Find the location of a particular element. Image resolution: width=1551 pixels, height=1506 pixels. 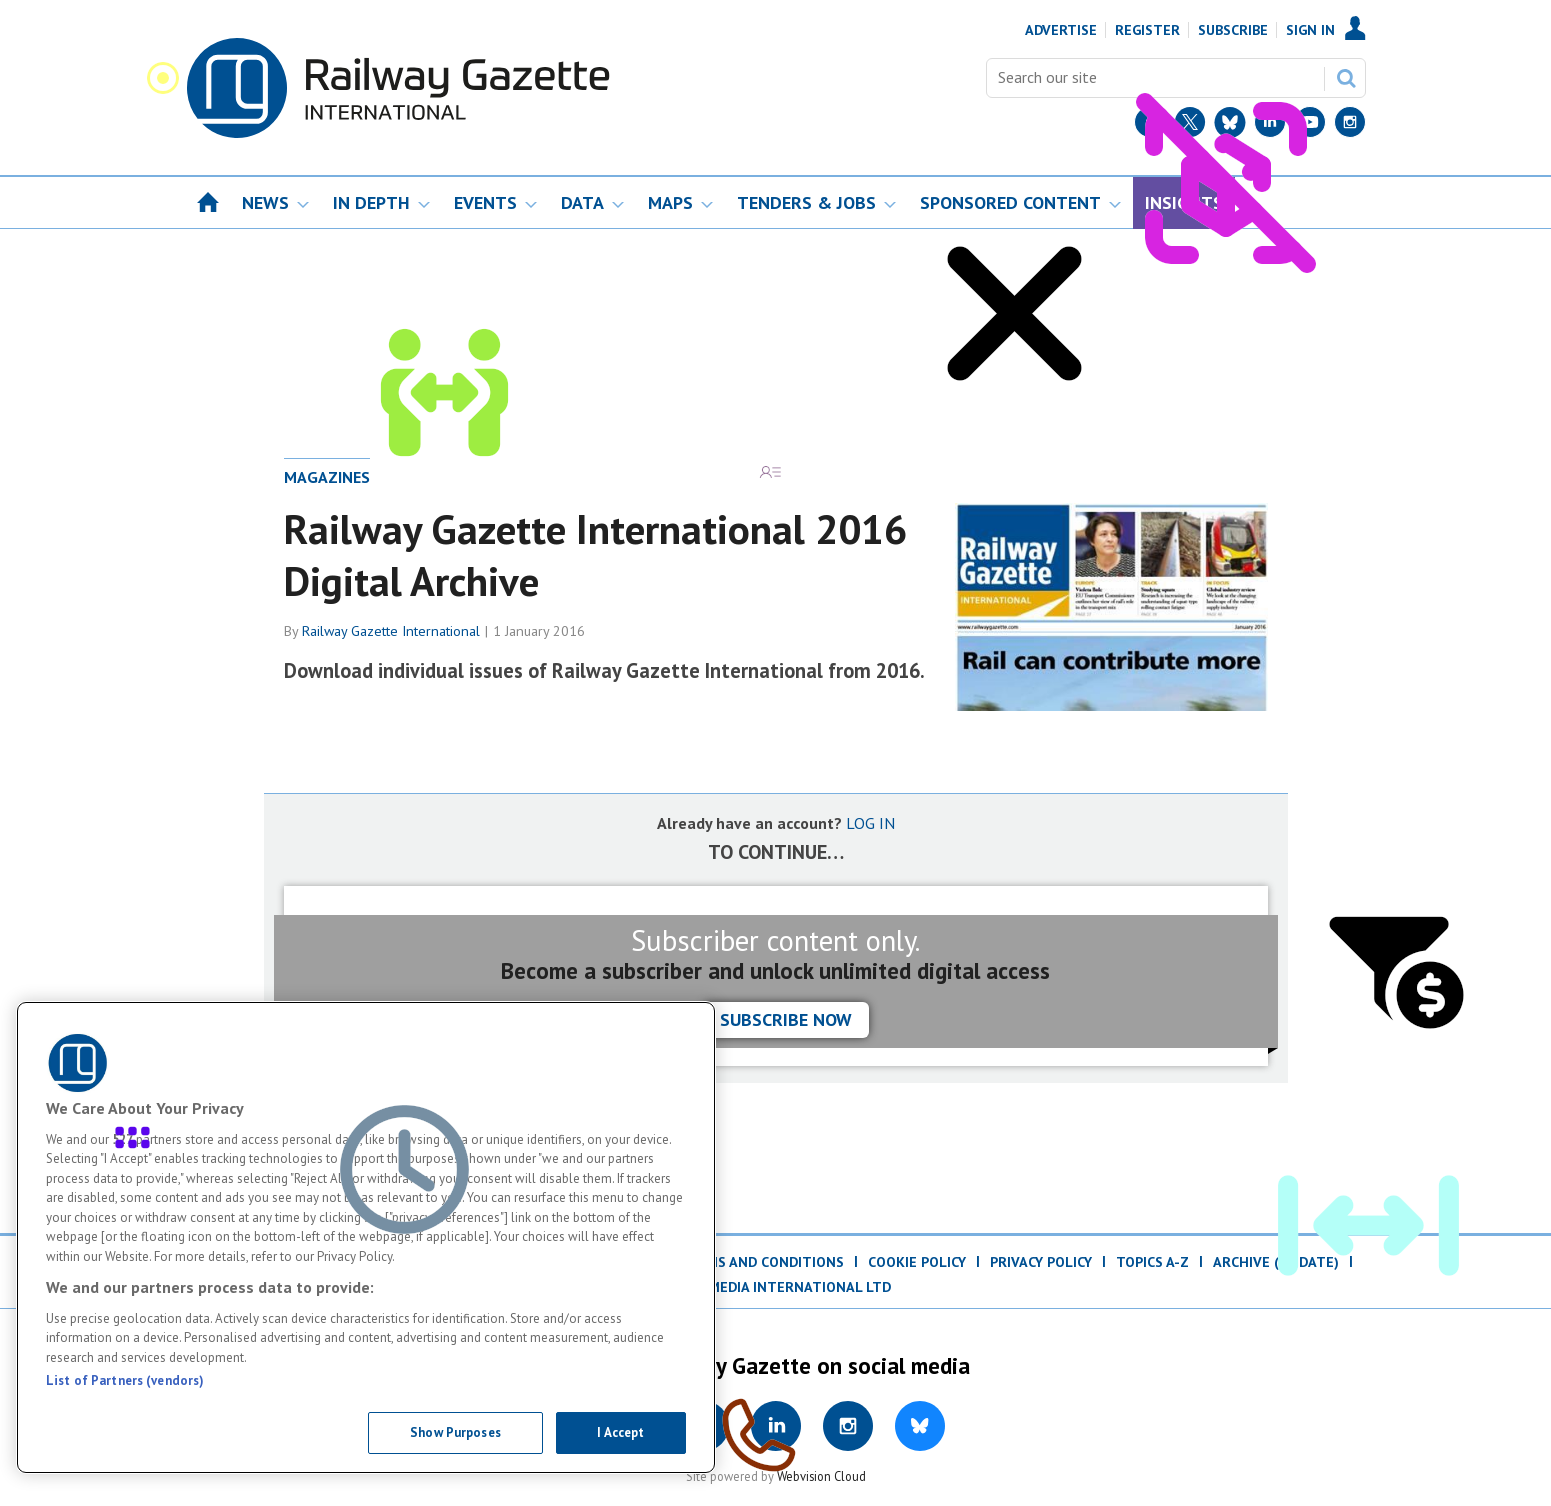

select this option (radio button) is located at coordinates (163, 78).